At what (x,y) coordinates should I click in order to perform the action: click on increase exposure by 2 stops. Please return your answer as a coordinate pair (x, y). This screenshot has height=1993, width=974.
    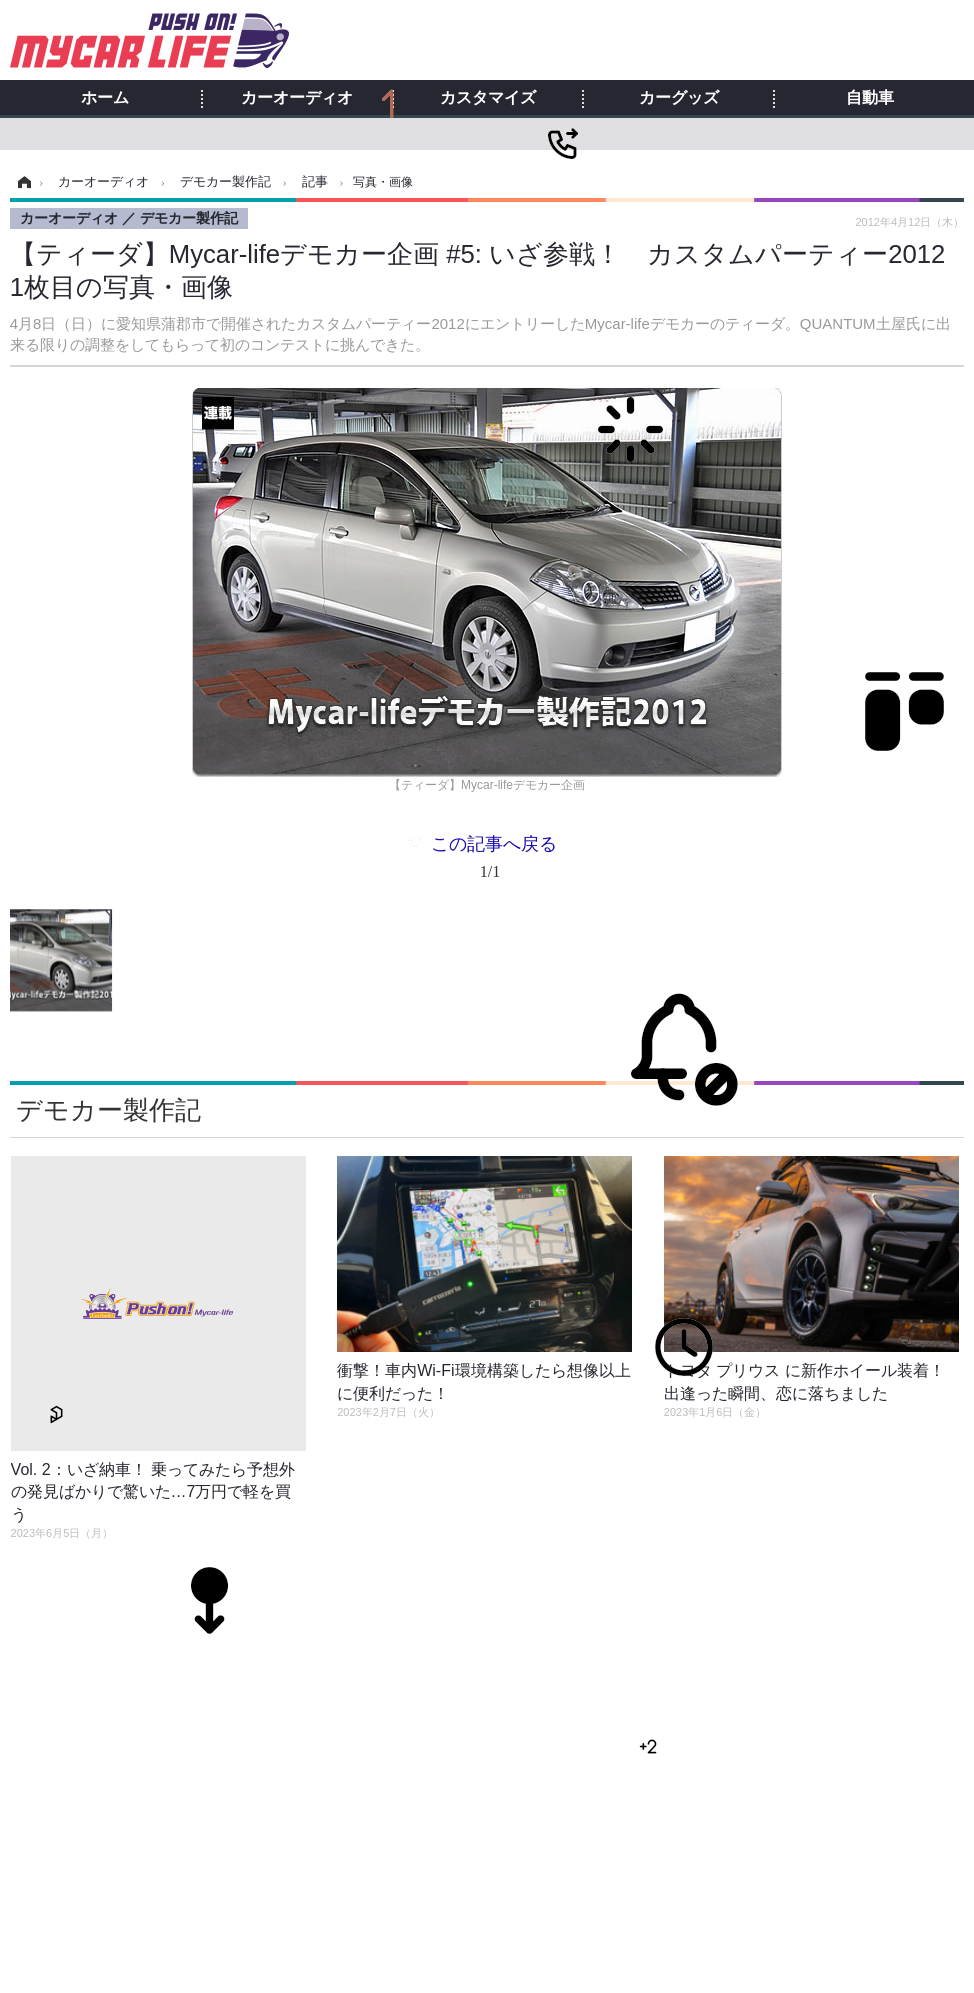
    Looking at the image, I should click on (648, 1746).